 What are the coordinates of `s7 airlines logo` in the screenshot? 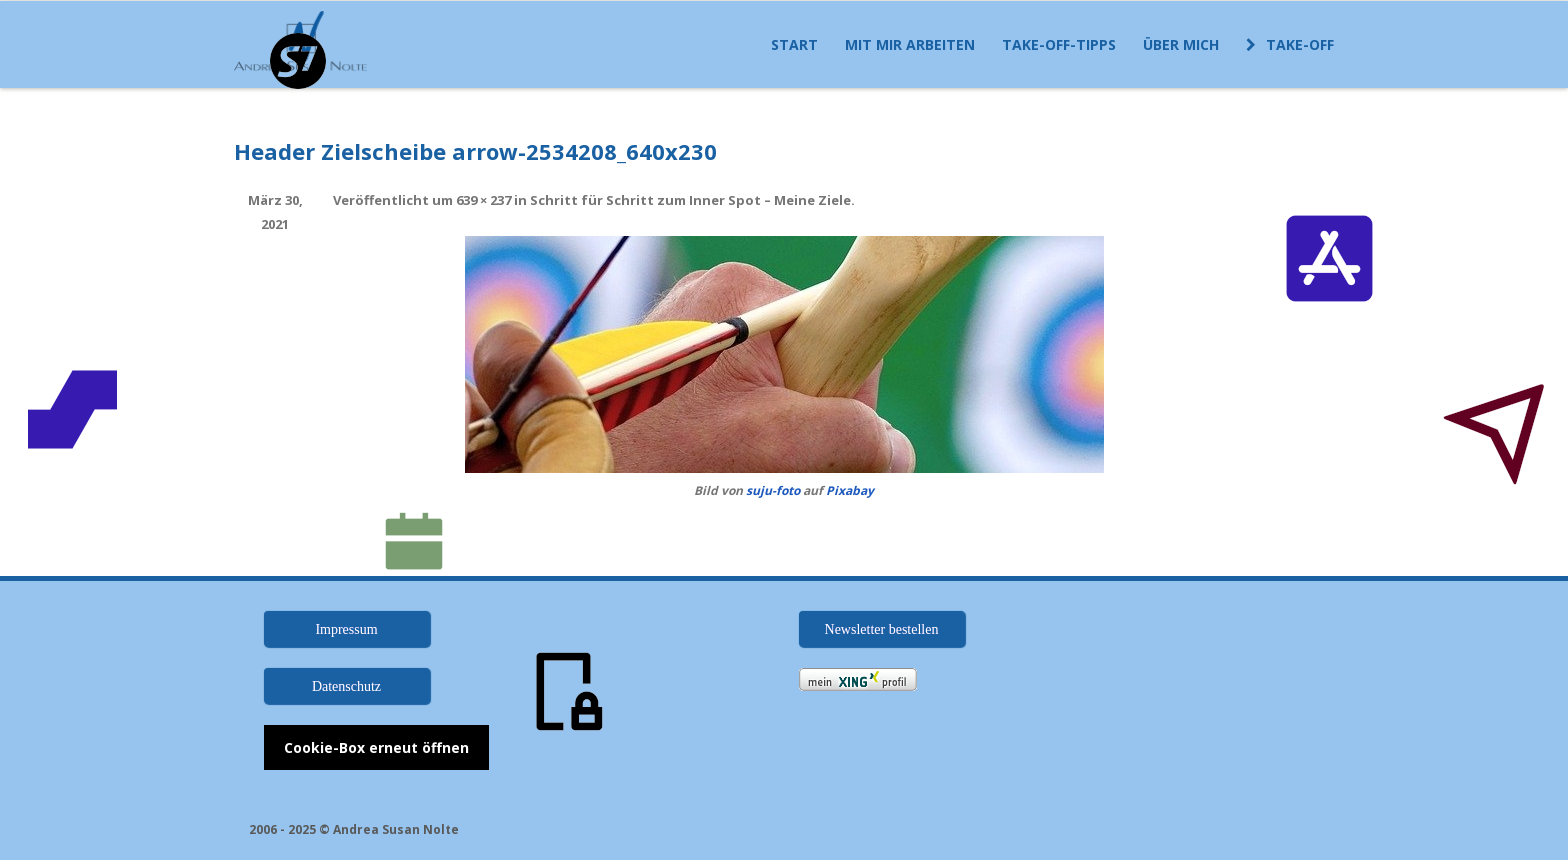 It's located at (298, 61).